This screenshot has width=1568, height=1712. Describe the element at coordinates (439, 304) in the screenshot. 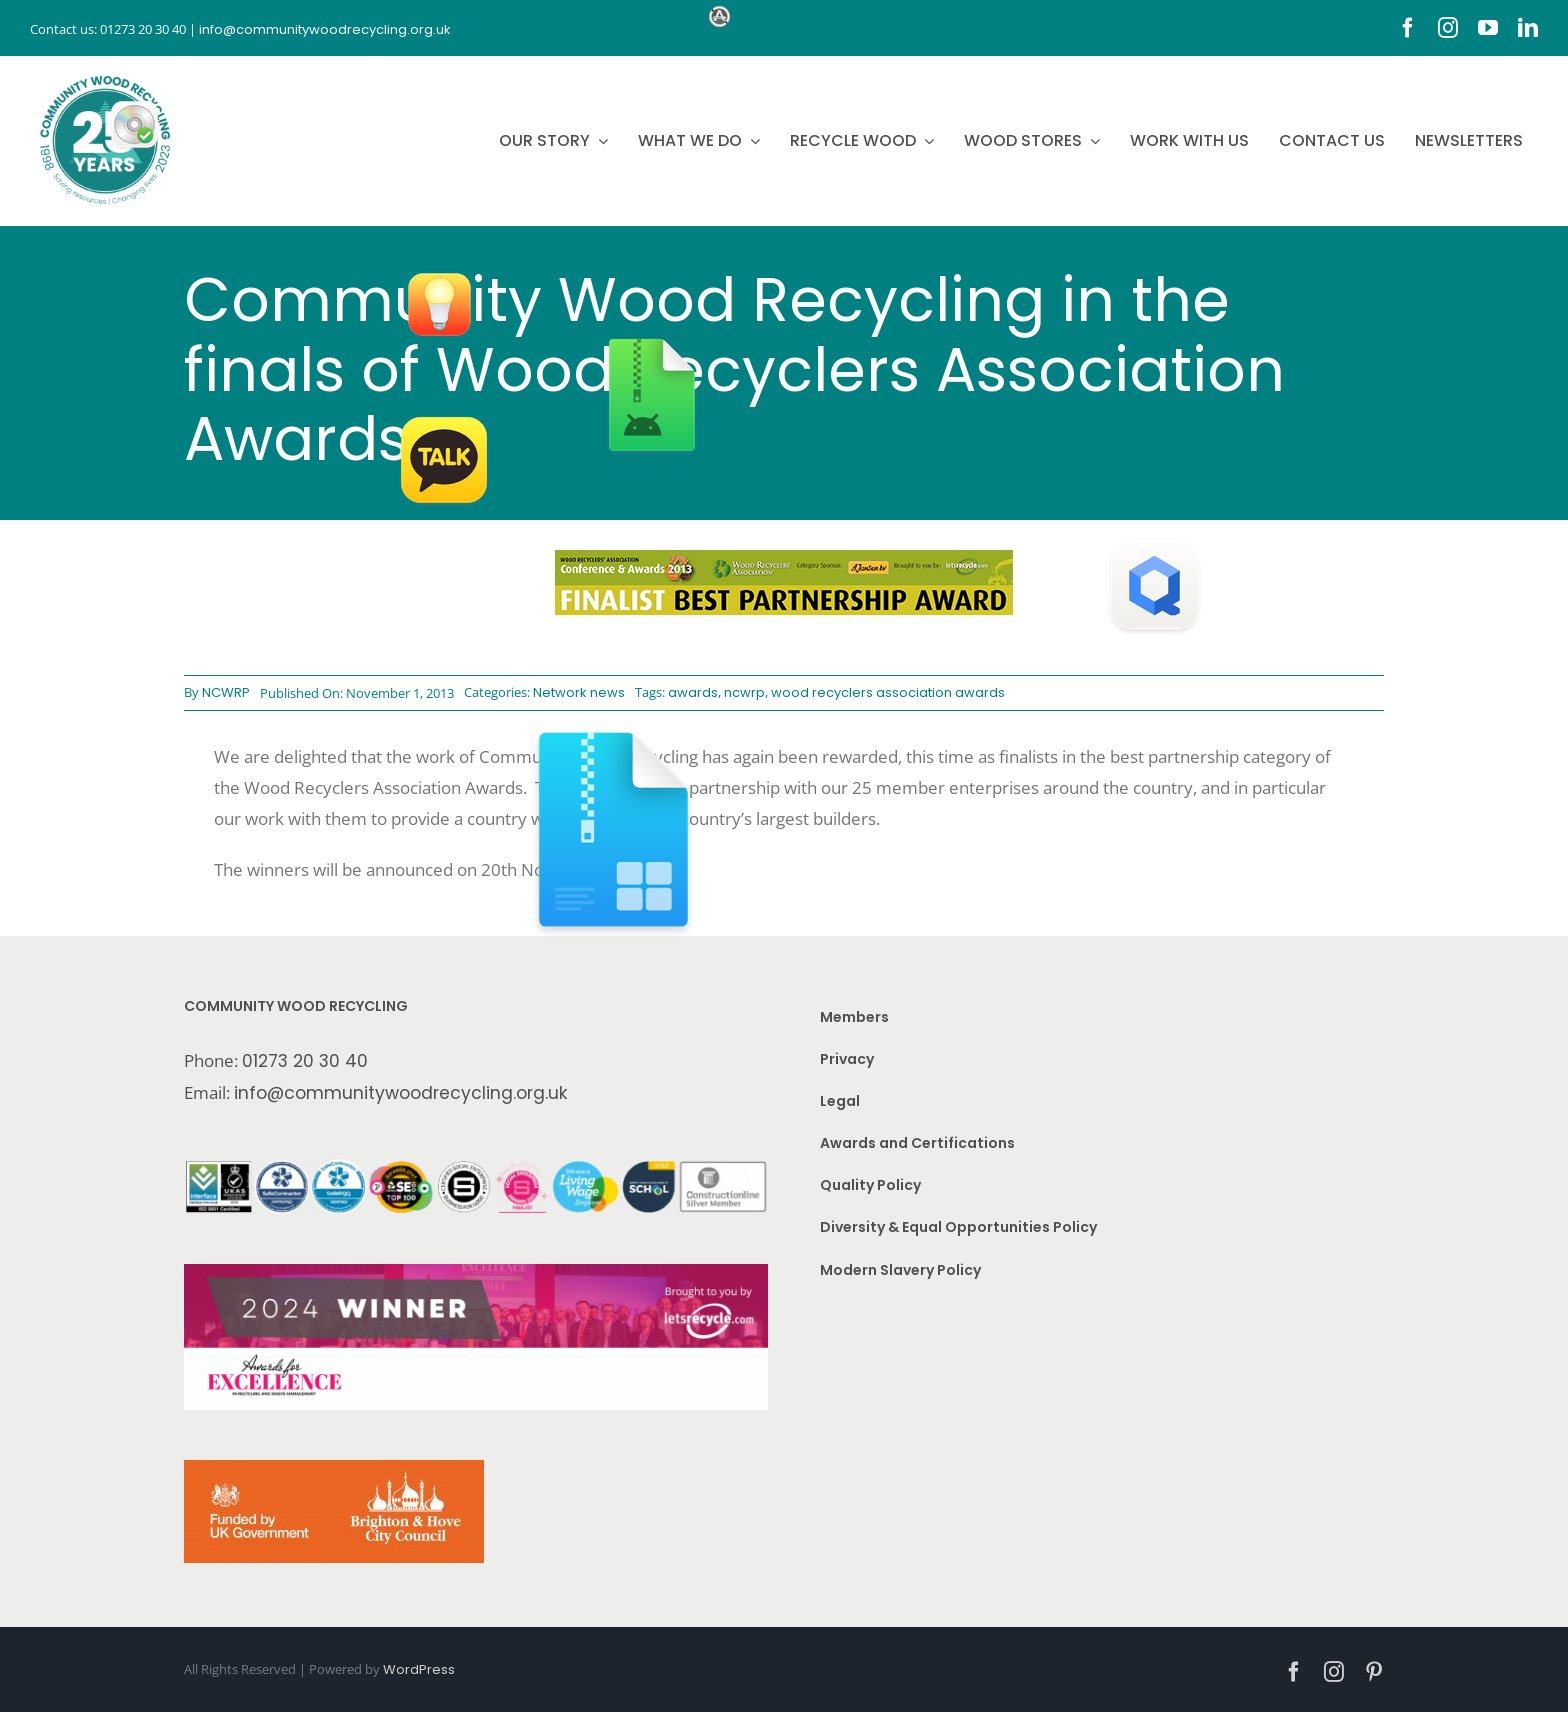

I see `open redshift to adjust screen color temperature` at that location.